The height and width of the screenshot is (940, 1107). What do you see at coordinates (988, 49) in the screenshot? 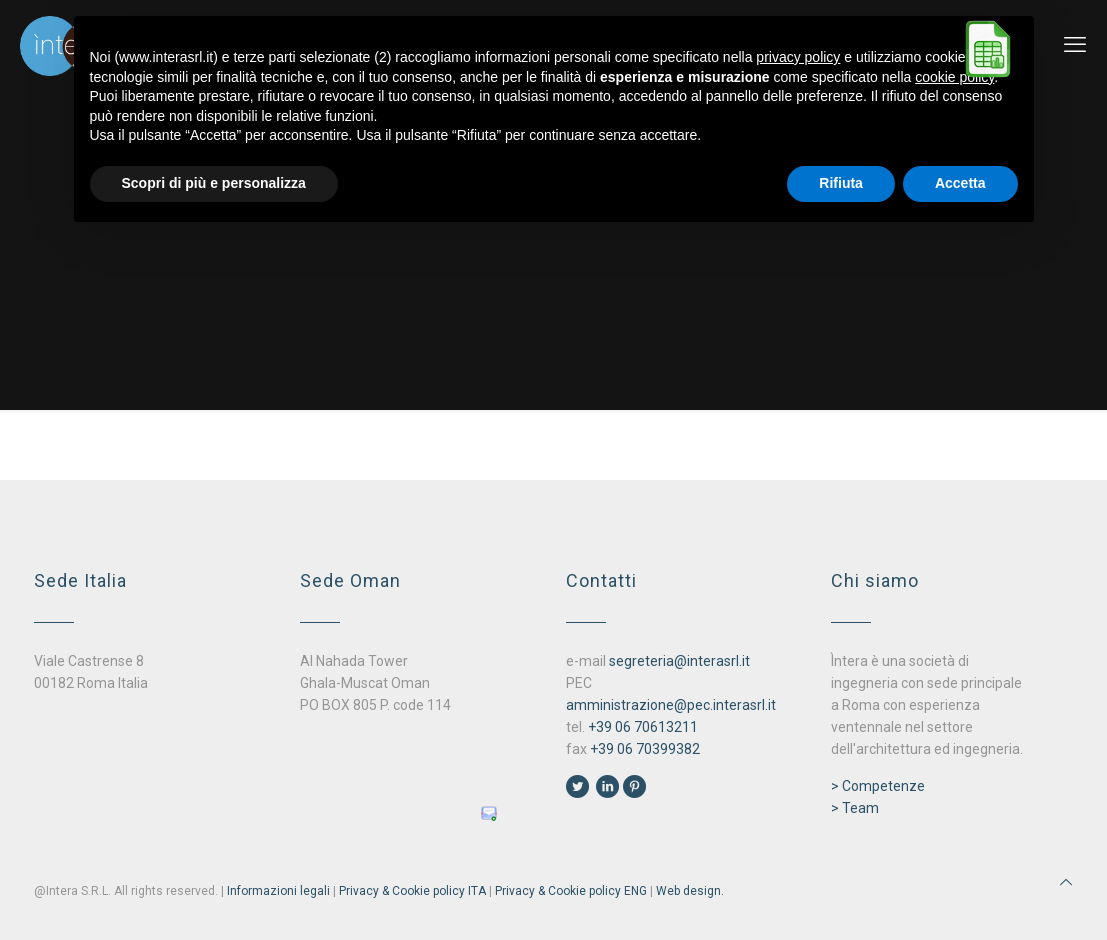
I see `open a spreadsheet template file` at bounding box center [988, 49].